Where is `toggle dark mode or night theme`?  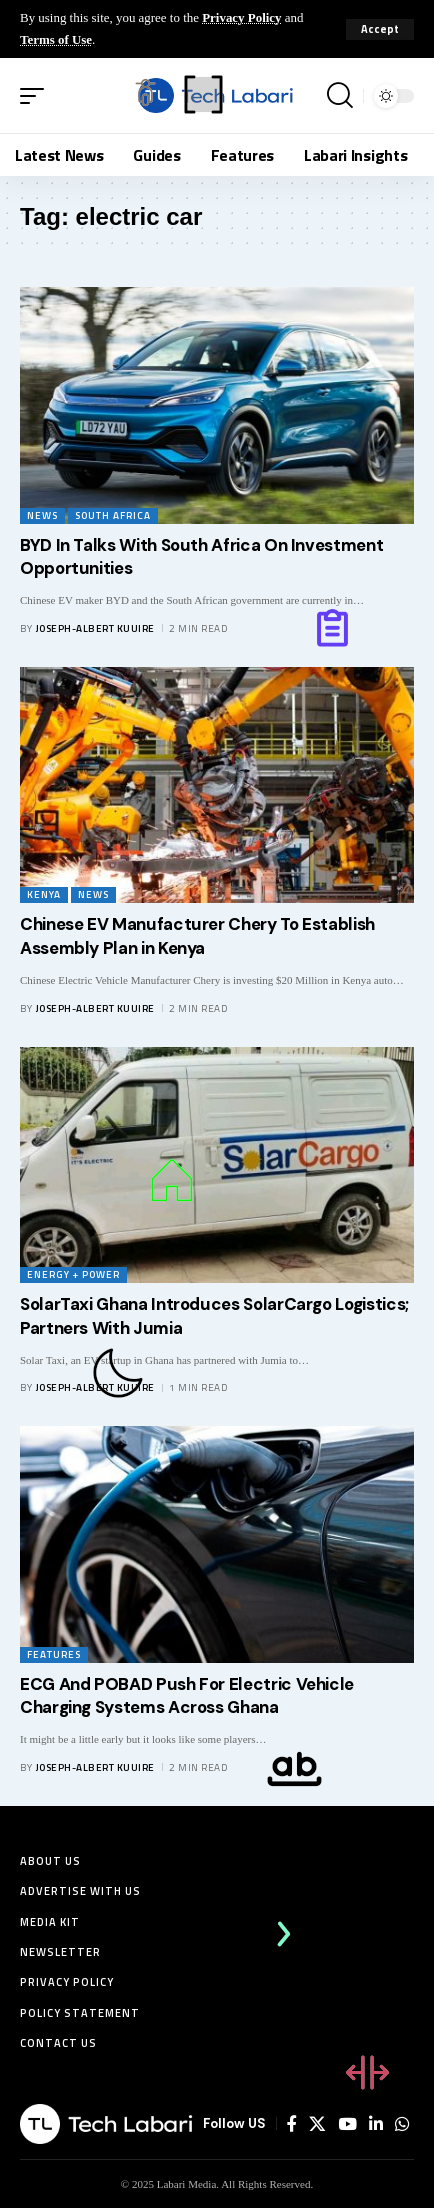 toggle dark mode or night theme is located at coordinates (116, 1374).